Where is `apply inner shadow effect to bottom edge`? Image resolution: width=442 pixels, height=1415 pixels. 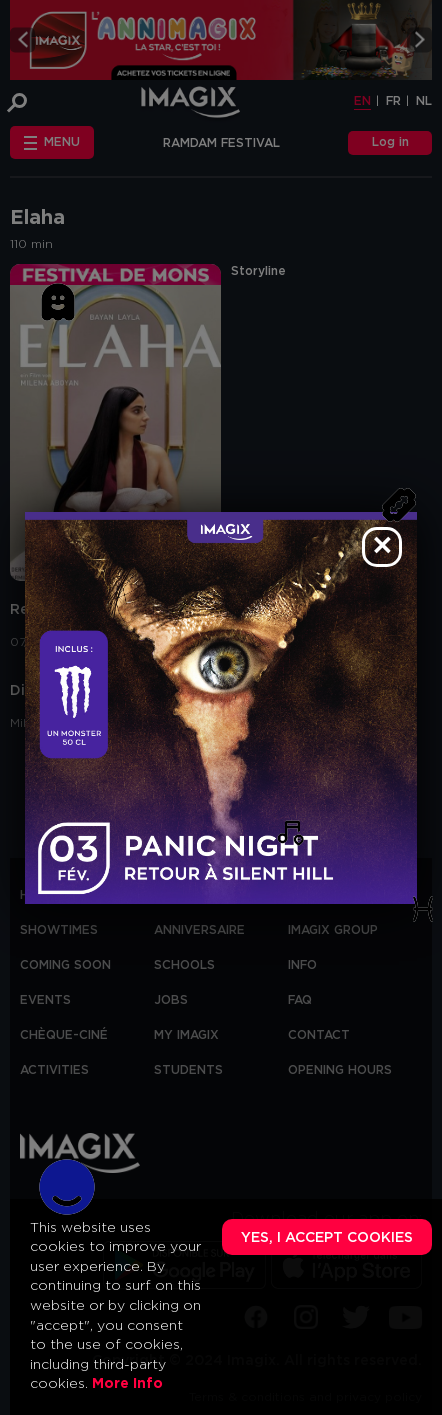
apply inner shadow effect to bottom edge is located at coordinates (67, 1187).